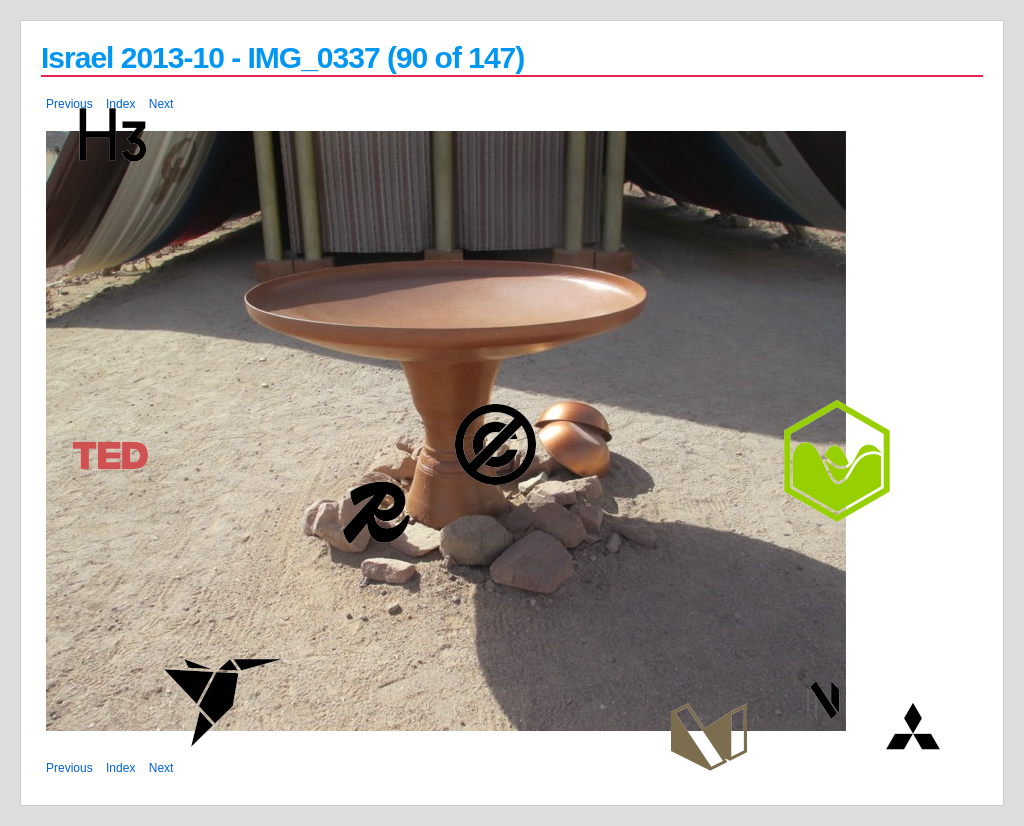 Image resolution: width=1024 pixels, height=826 pixels. Describe the element at coordinates (709, 737) in the screenshot. I see `visit Material for MkDocs documentation` at that location.